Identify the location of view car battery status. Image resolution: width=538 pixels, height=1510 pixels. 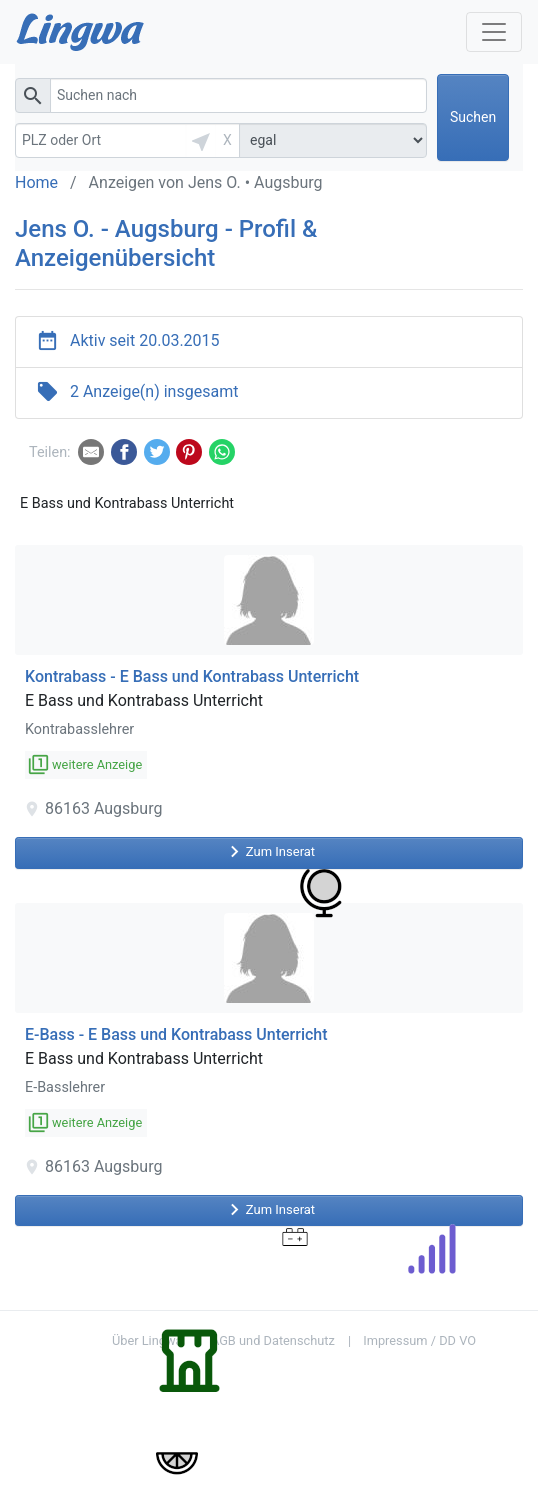
(295, 1238).